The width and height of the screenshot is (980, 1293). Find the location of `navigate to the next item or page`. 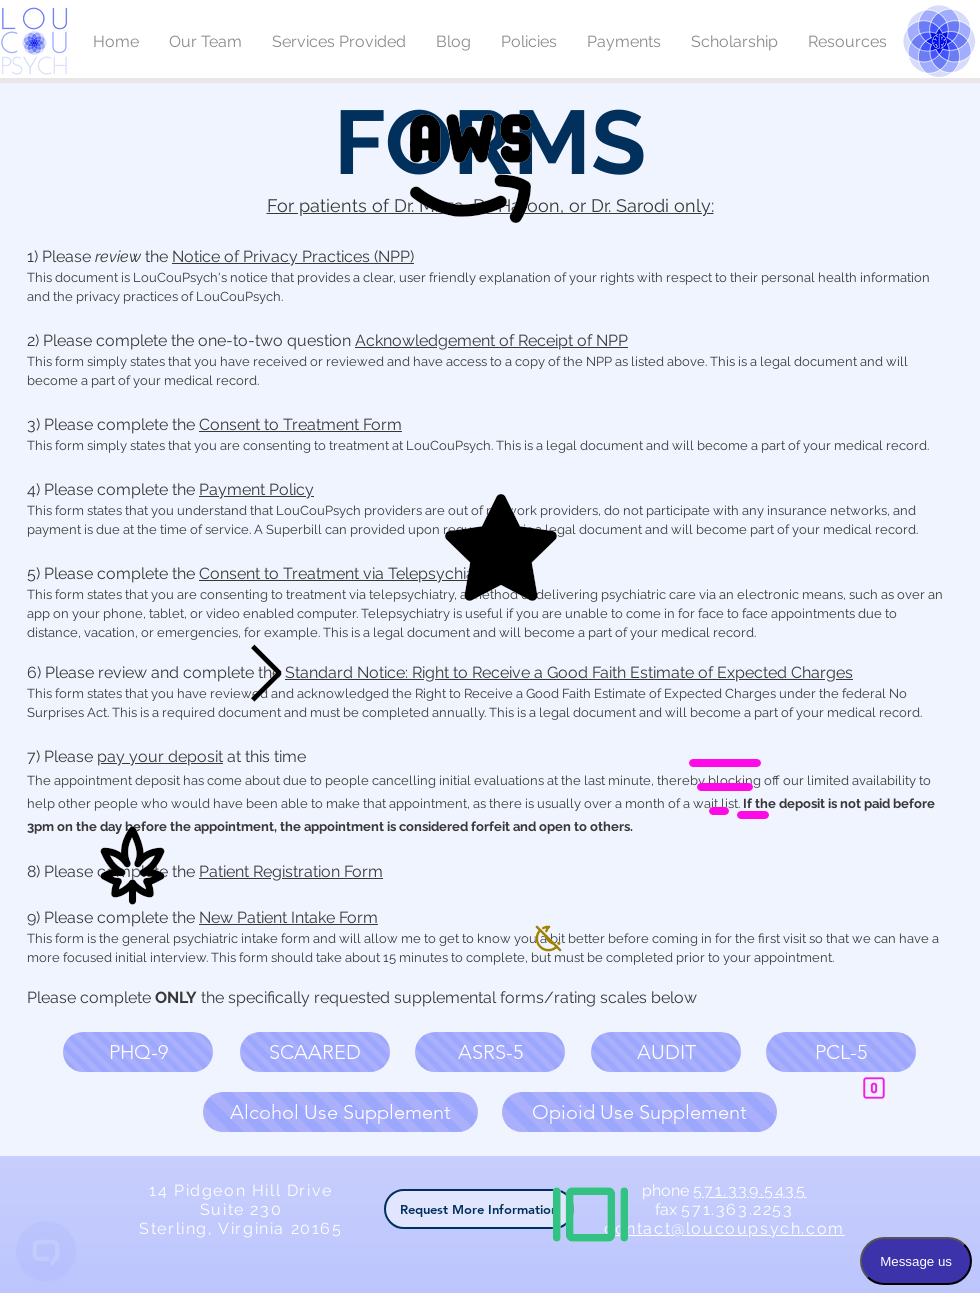

navigate to the next item or page is located at coordinates (264, 673).